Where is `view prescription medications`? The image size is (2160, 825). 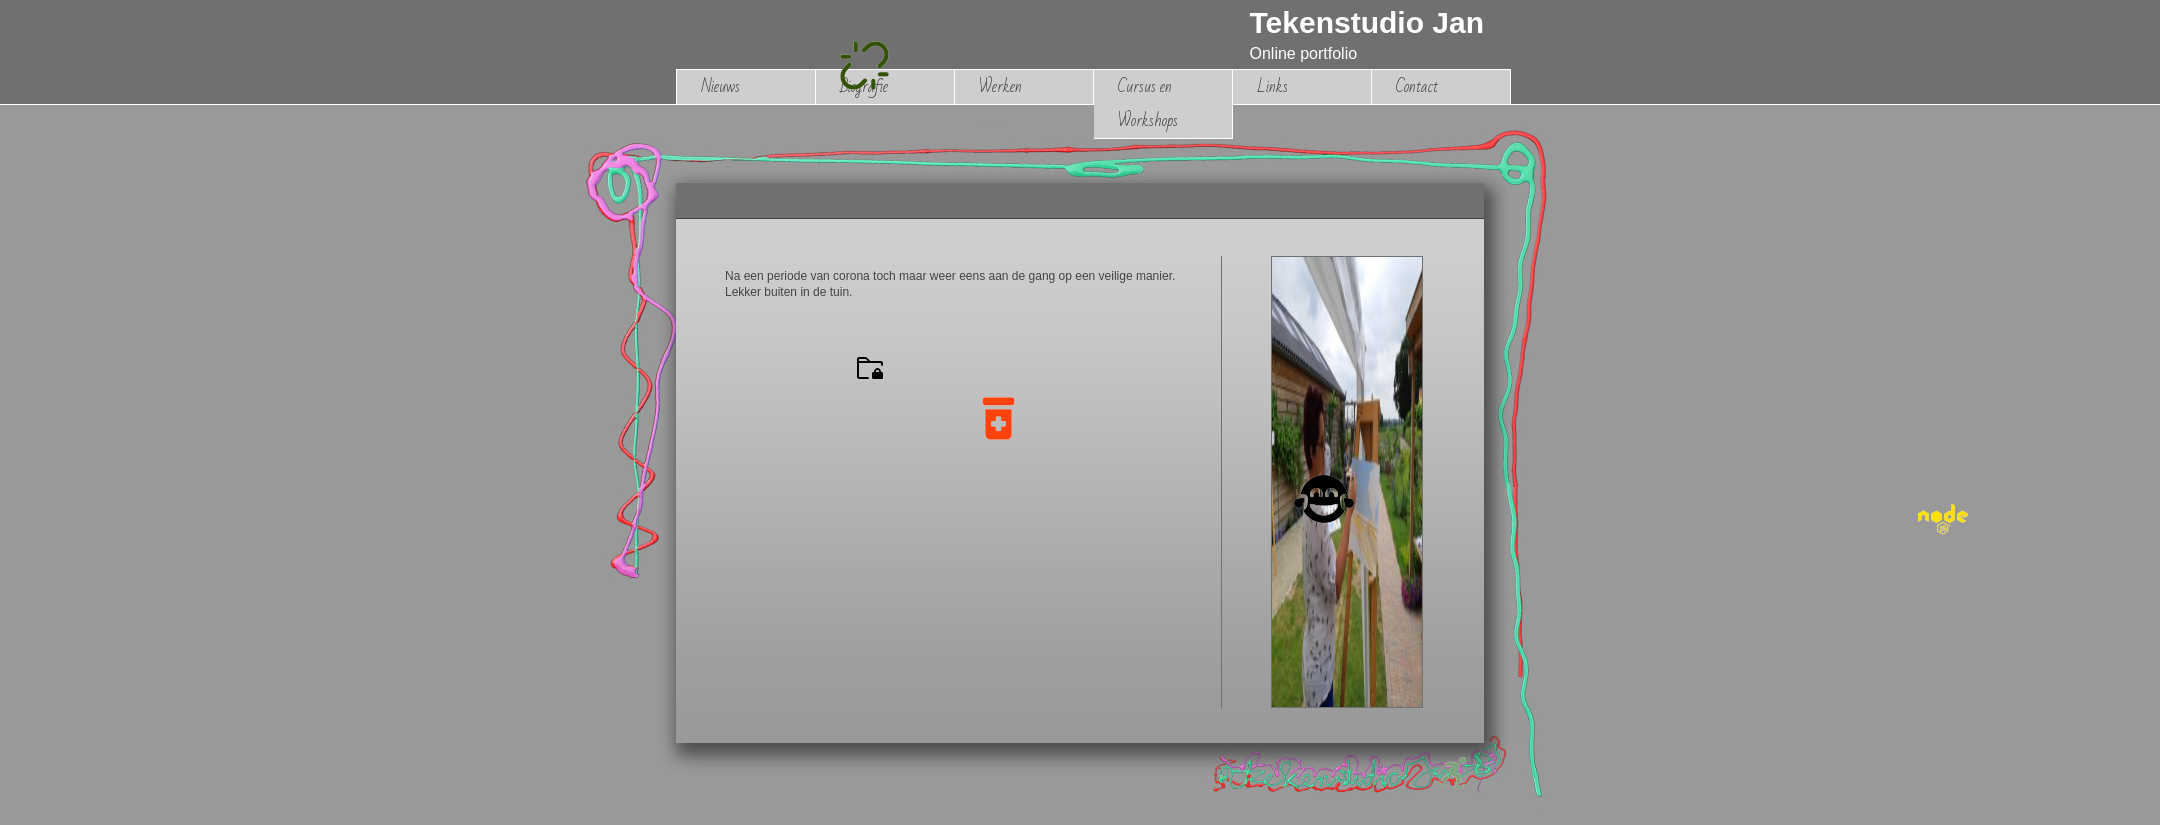
view prescription medications is located at coordinates (998, 418).